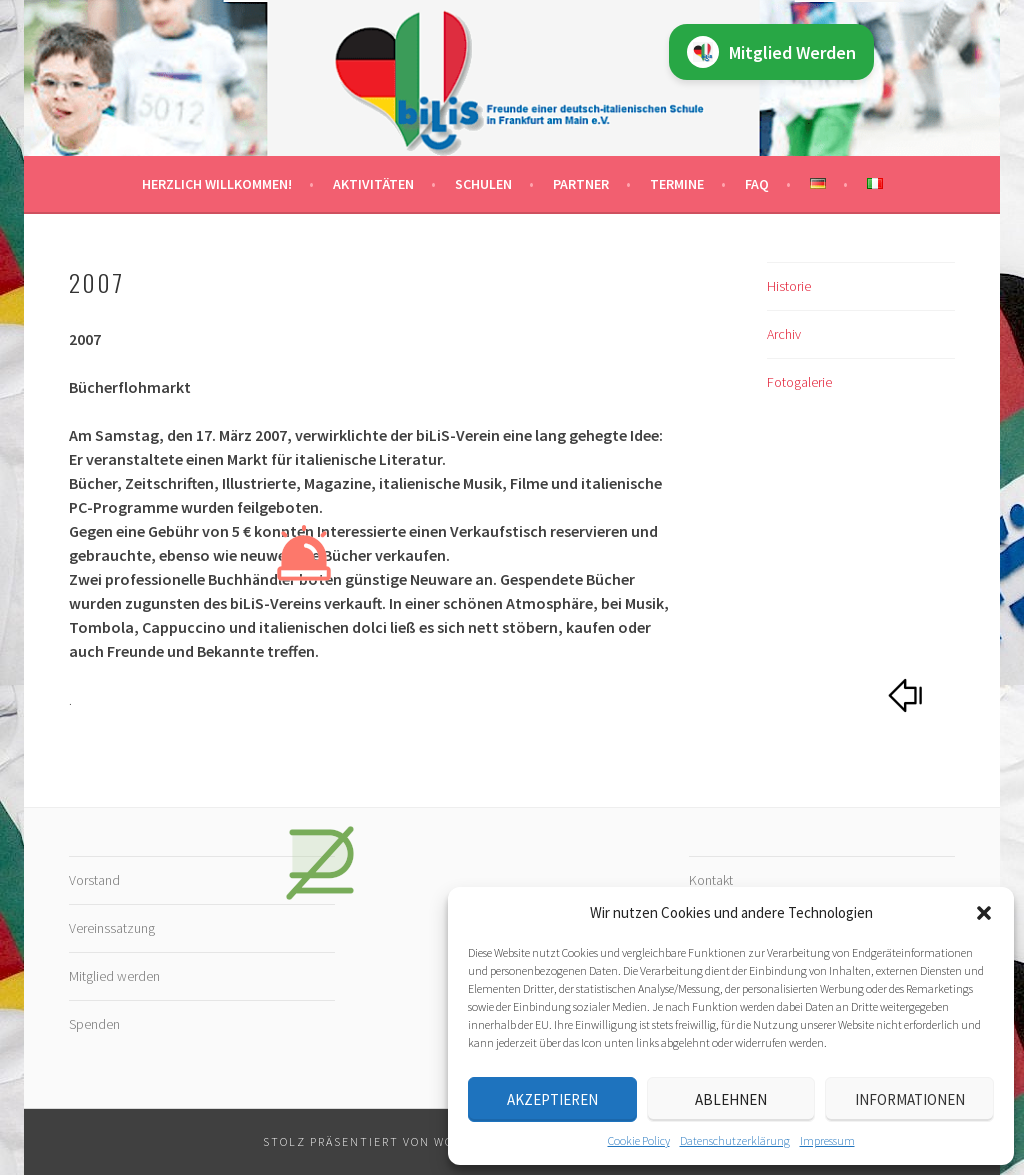  I want to click on indicates set is not a superset of another in mathematical notation, so click(320, 863).